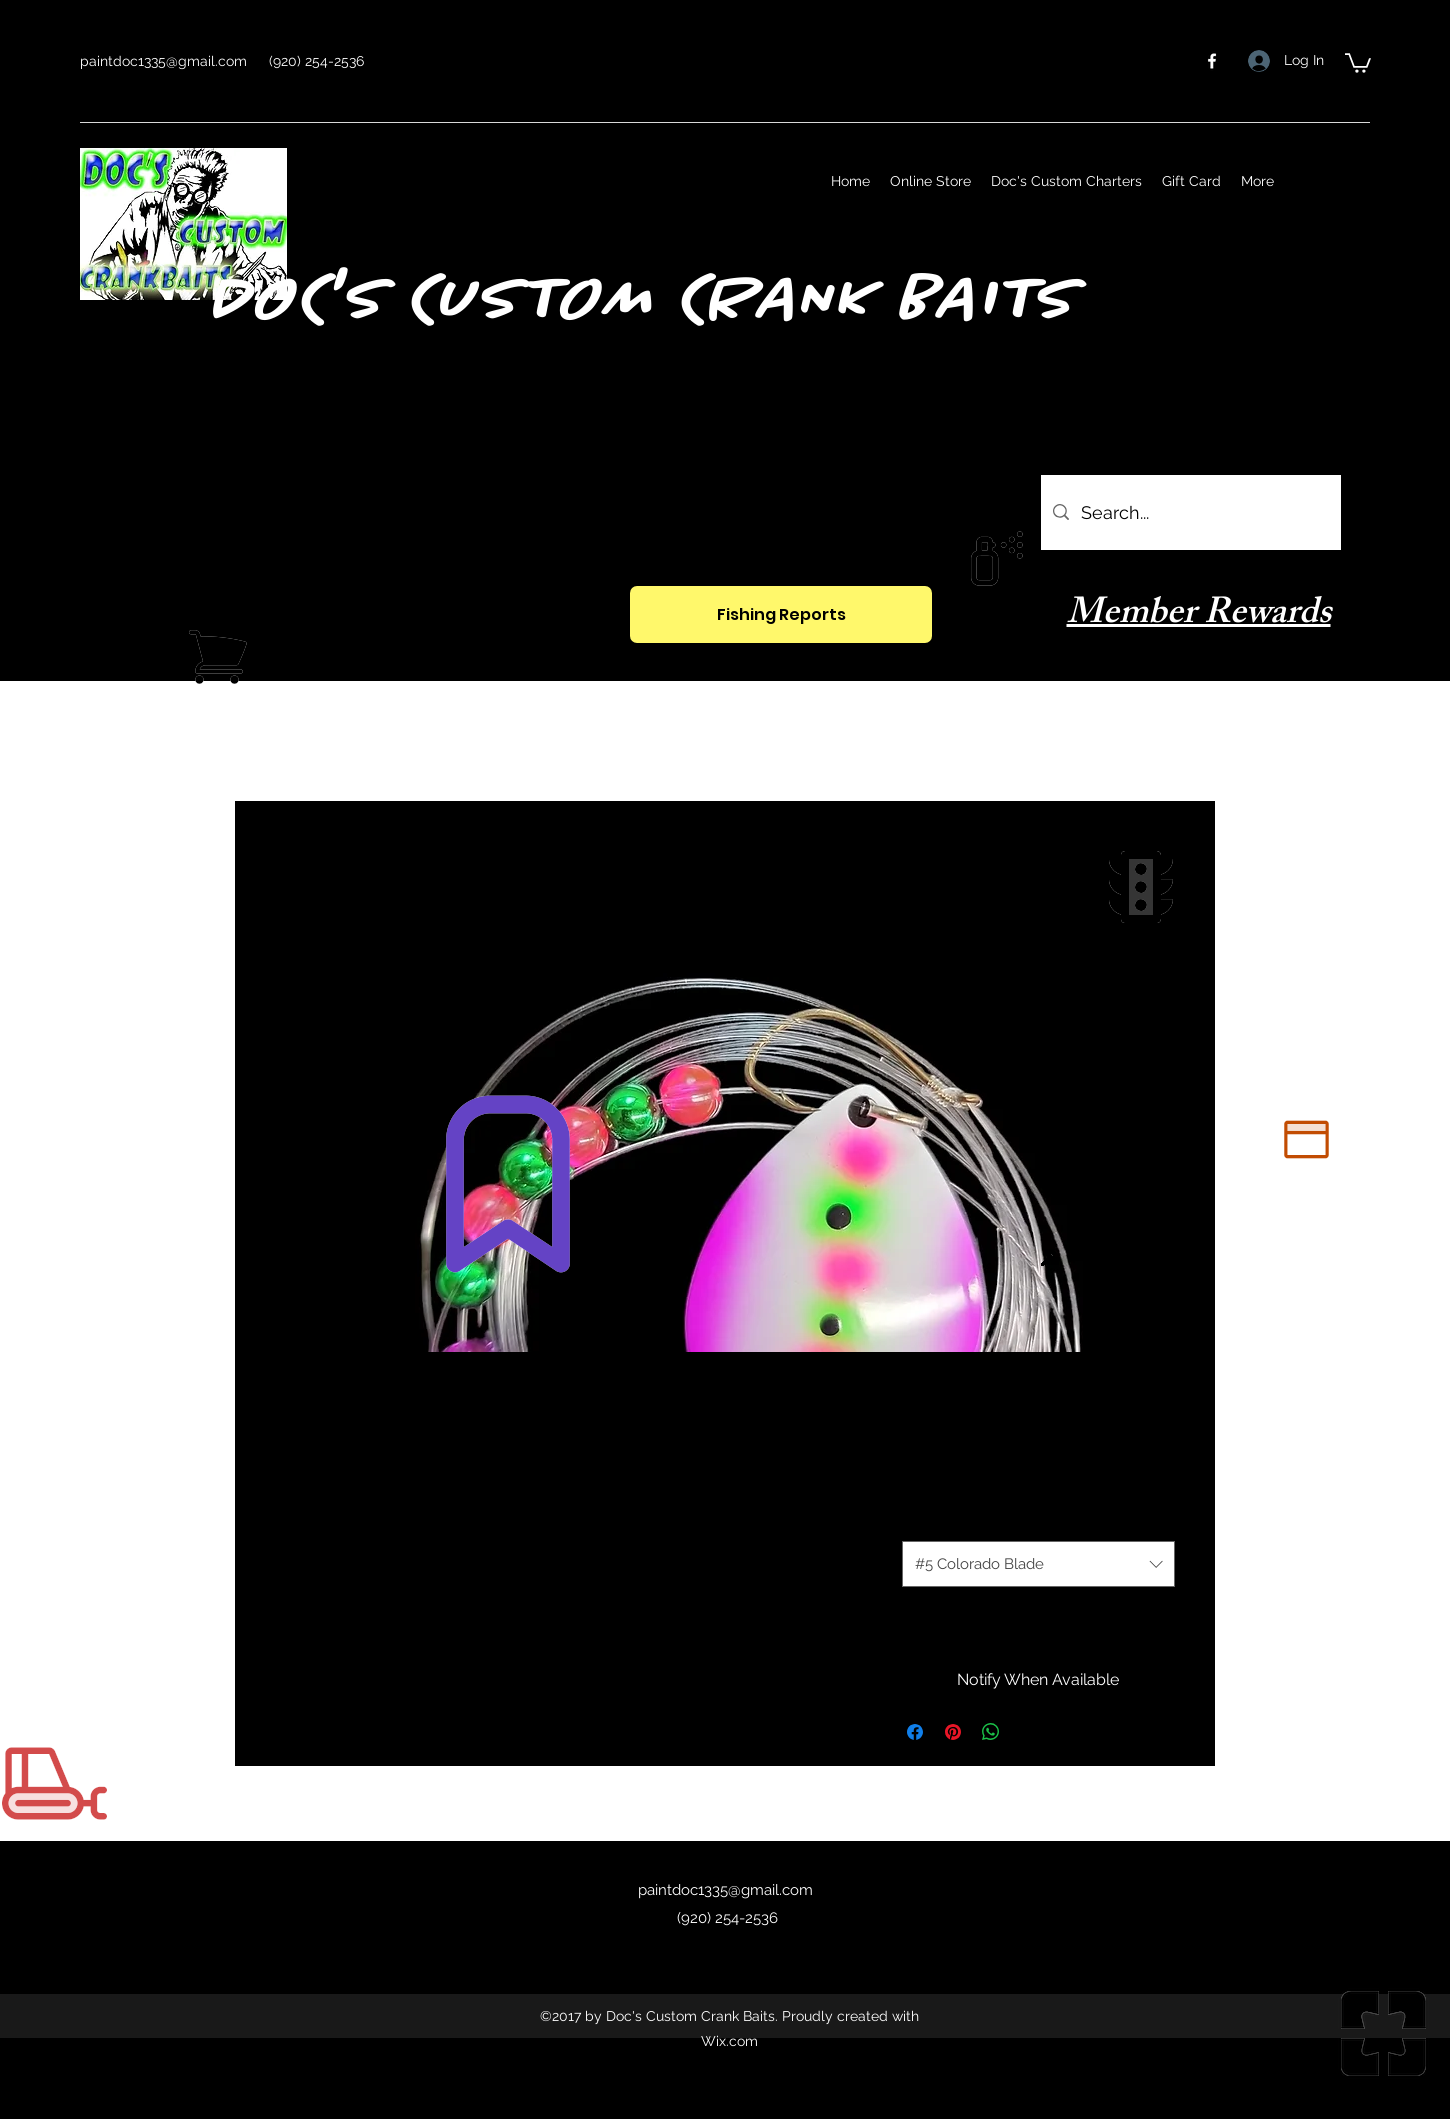  What do you see at coordinates (995, 558) in the screenshot?
I see `apply spray or mist effect` at bounding box center [995, 558].